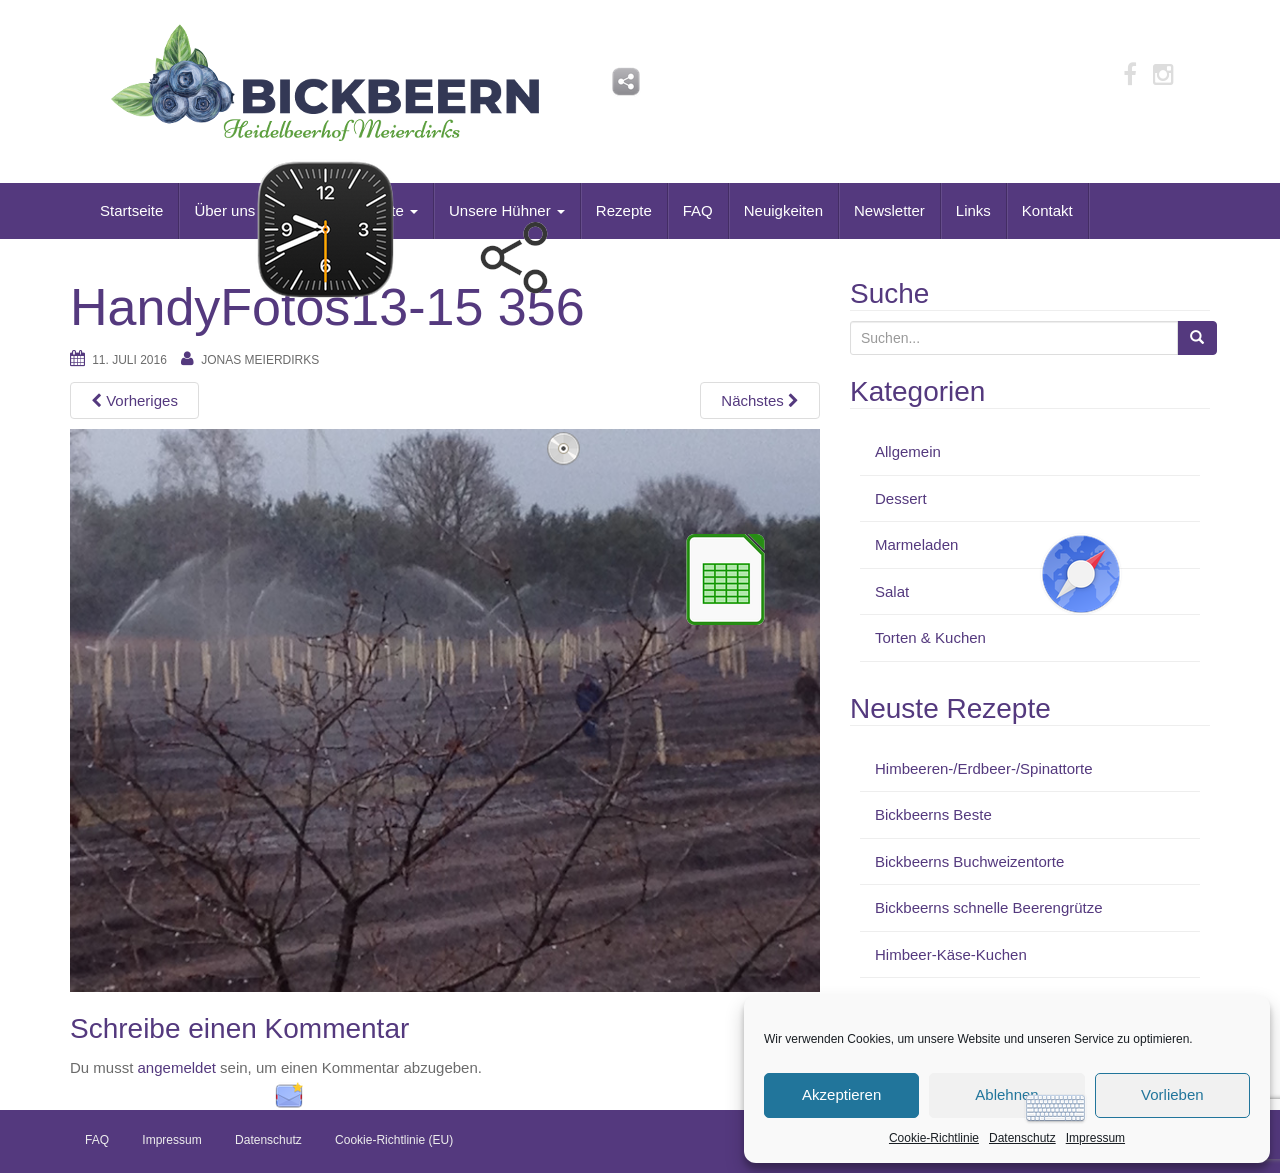  I want to click on indicates a blu-ray disc drive or media, so click(563, 448).